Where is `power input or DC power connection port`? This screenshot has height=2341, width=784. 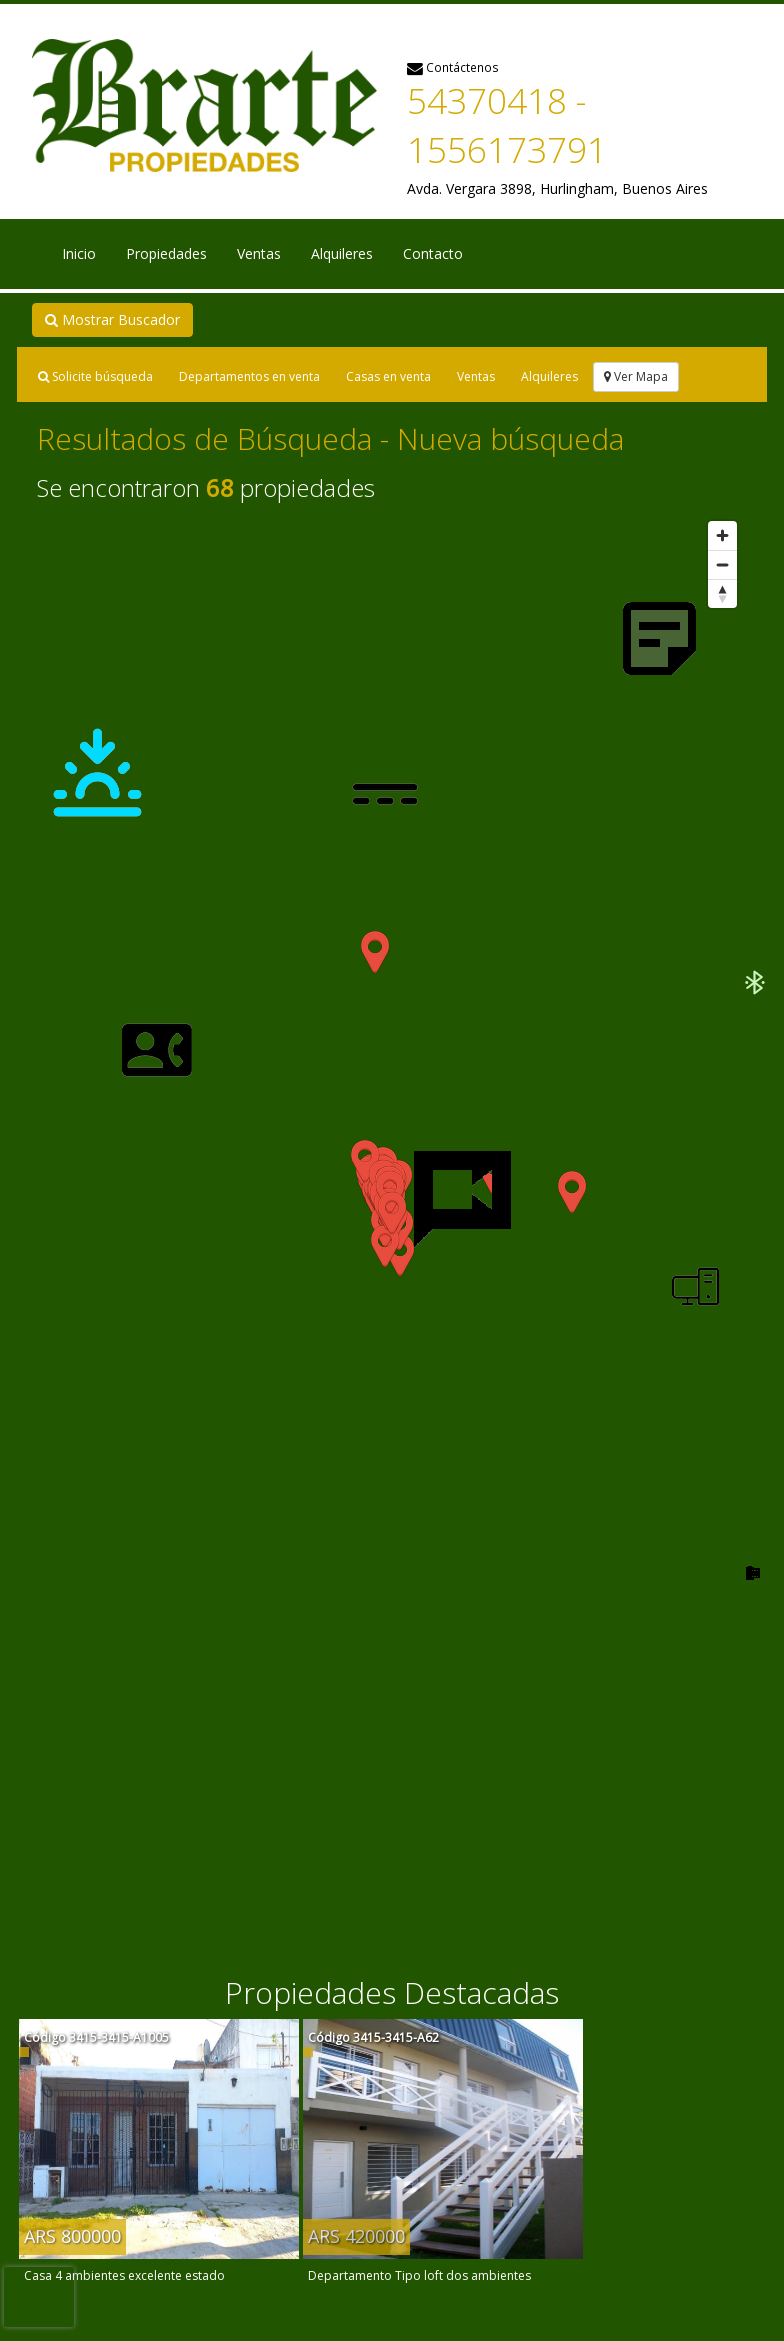
power input or DC power connection port is located at coordinates (387, 794).